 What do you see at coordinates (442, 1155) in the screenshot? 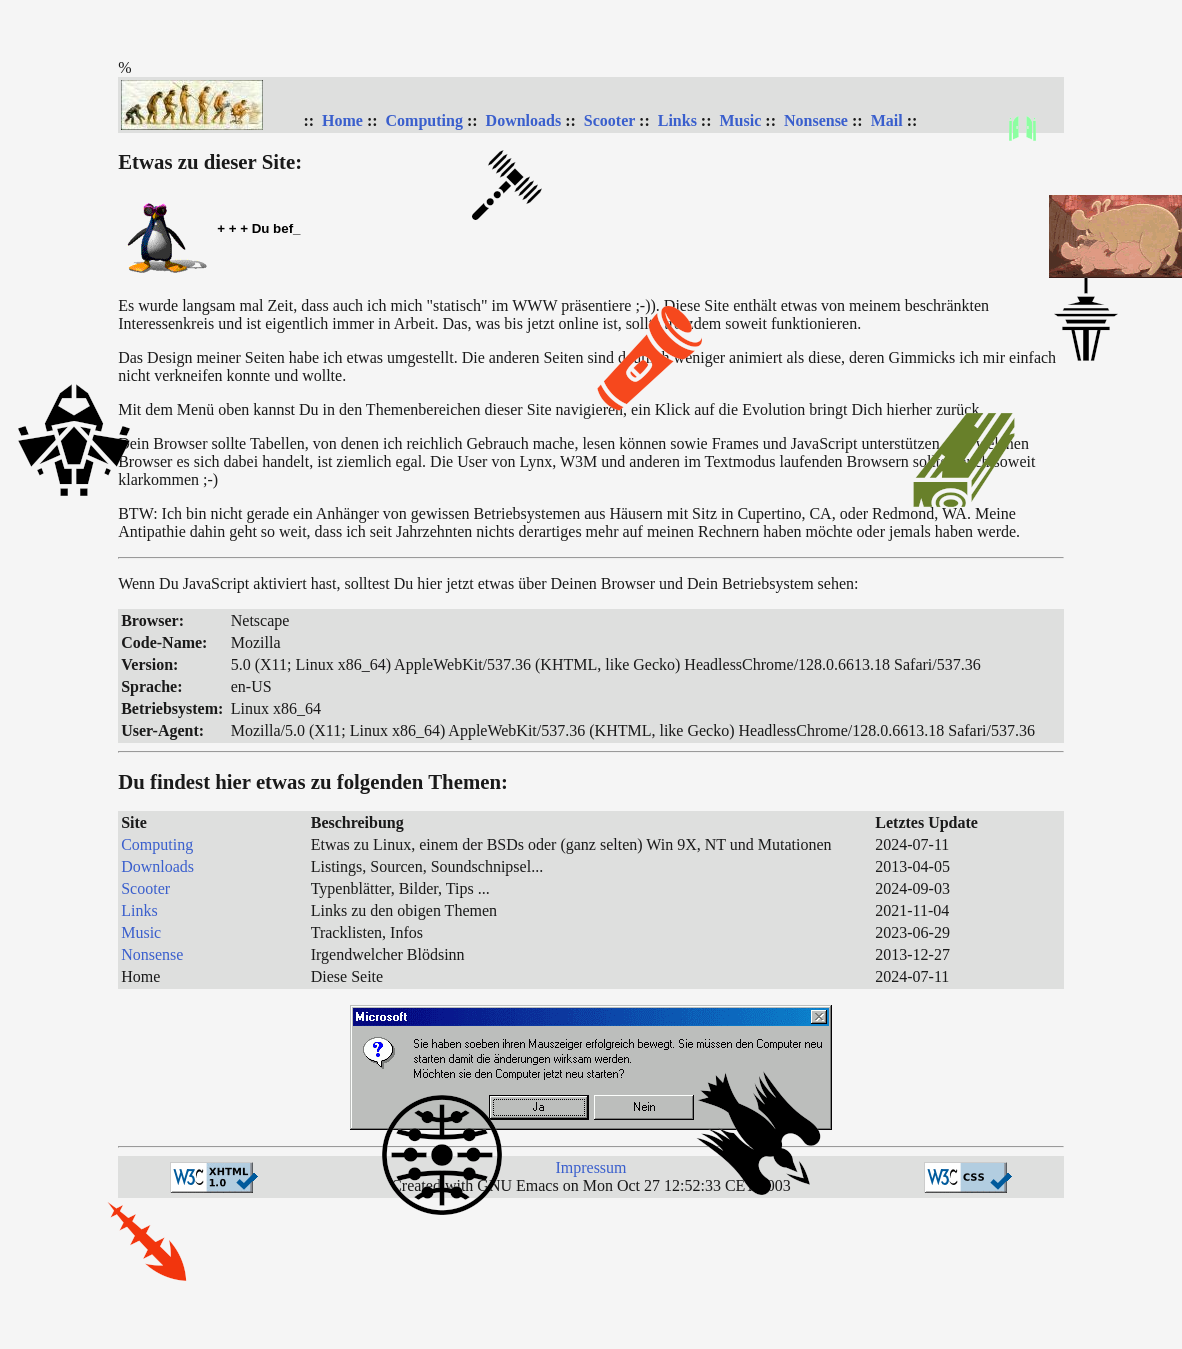
I see `access cage or enclosure settings in a game` at bounding box center [442, 1155].